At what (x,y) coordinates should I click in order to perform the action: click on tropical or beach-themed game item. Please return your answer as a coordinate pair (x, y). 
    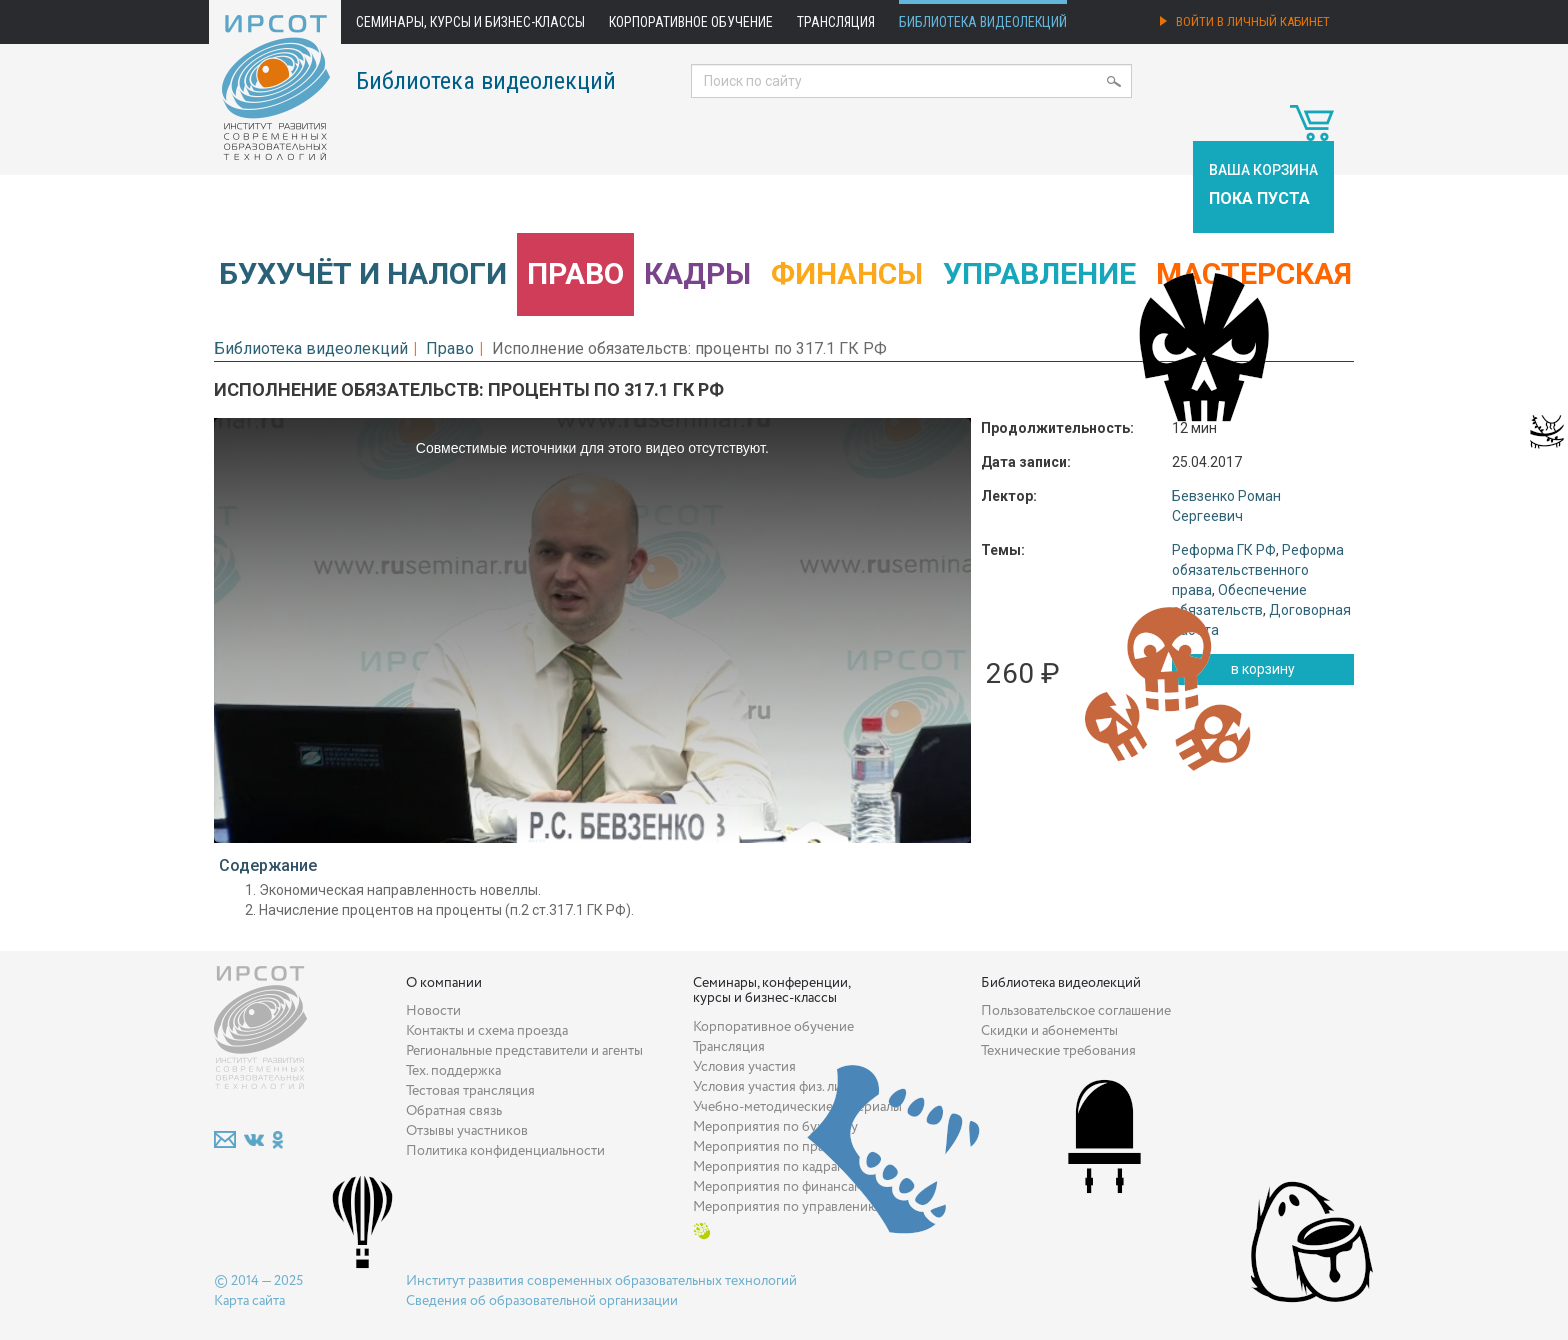
    Looking at the image, I should click on (1312, 1242).